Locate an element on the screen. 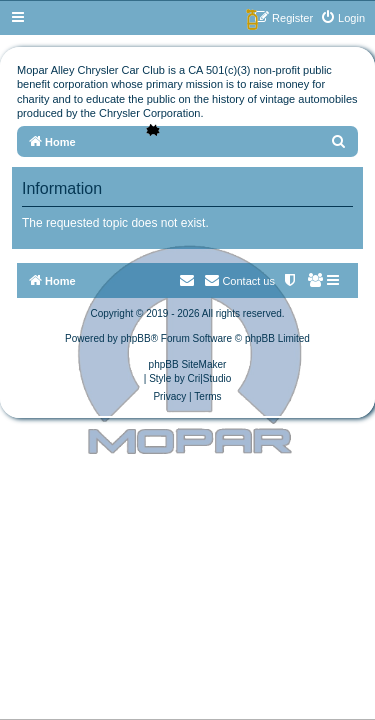 The height and width of the screenshot is (720, 375). indicates an explosion or impact event is located at coordinates (153, 130).